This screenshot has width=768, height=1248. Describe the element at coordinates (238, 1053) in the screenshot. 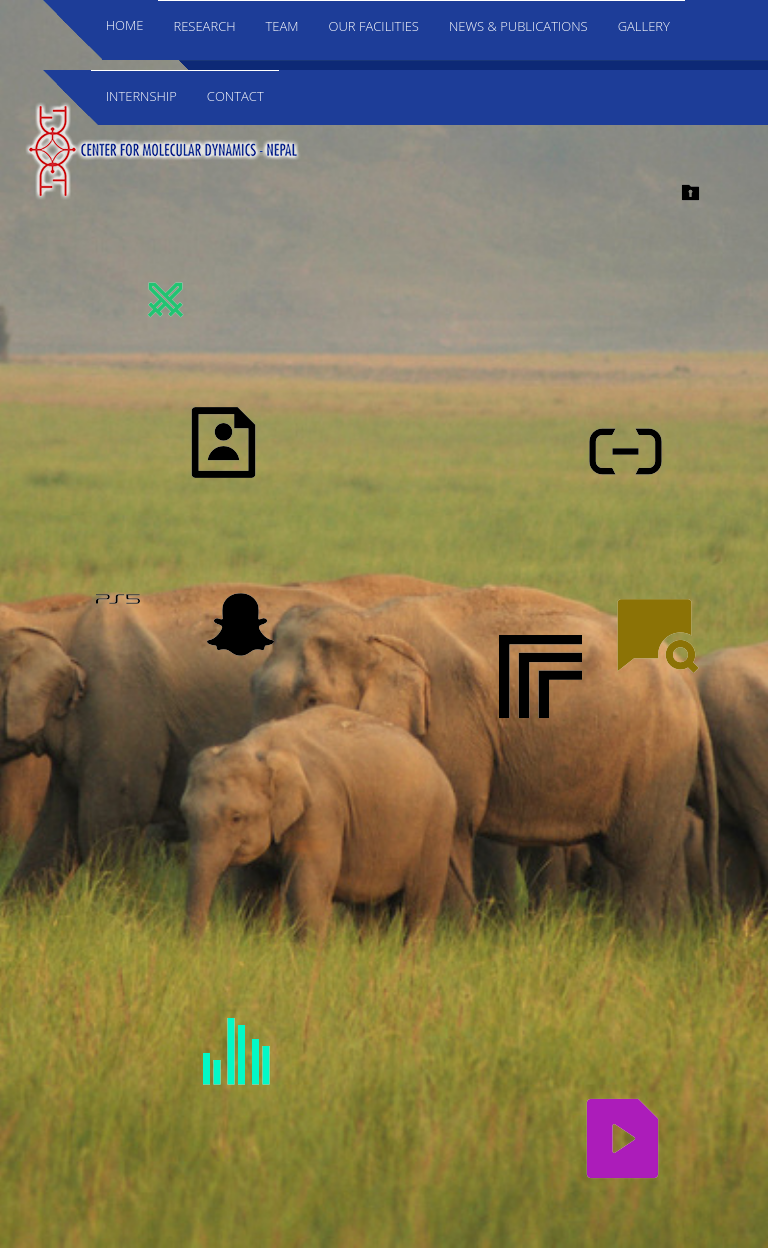

I see `view grouped bar chart data` at that location.